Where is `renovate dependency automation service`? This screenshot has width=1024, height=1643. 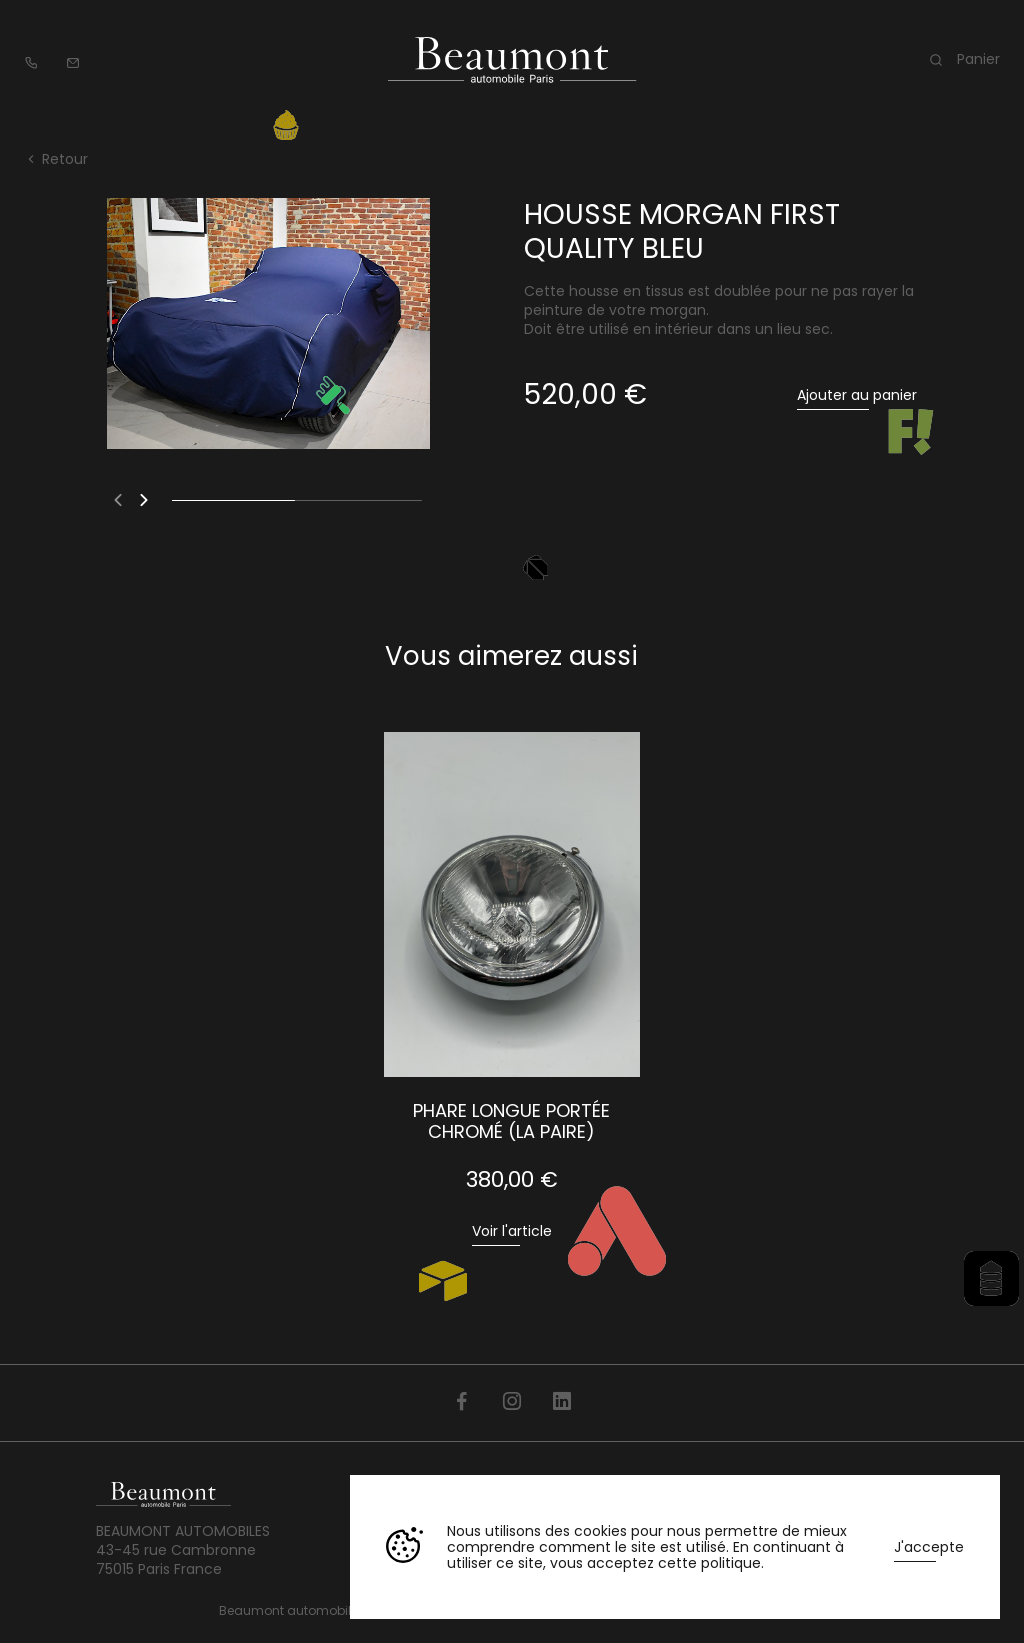 renovate dependency automation service is located at coordinates (333, 395).